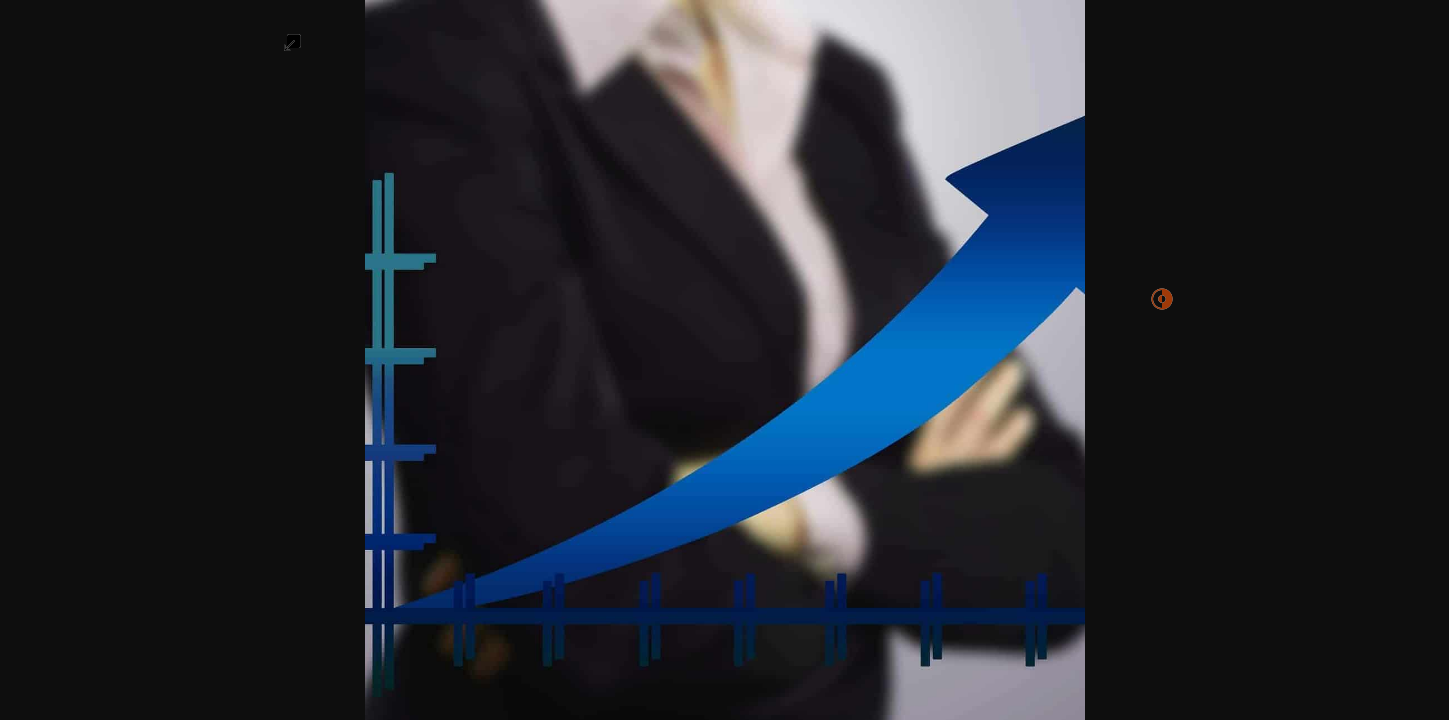 The height and width of the screenshot is (720, 1449). Describe the element at coordinates (1162, 299) in the screenshot. I see `toggle invert colors mode` at that location.